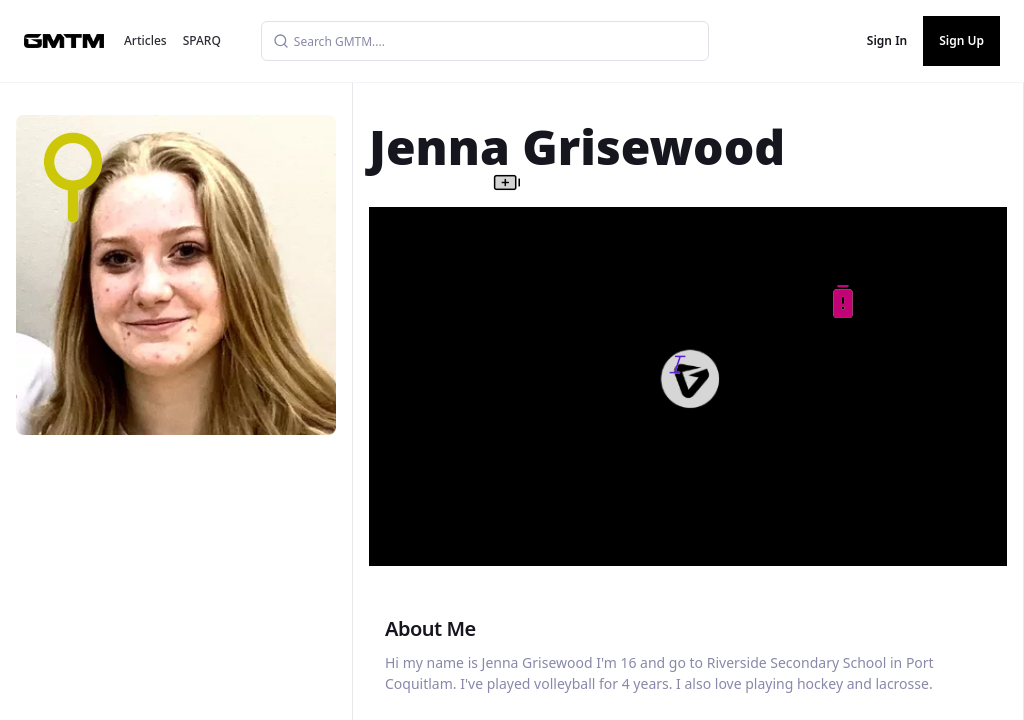 The width and height of the screenshot is (1024, 720). Describe the element at coordinates (677, 364) in the screenshot. I see `apply italic formatting to selected text` at that location.